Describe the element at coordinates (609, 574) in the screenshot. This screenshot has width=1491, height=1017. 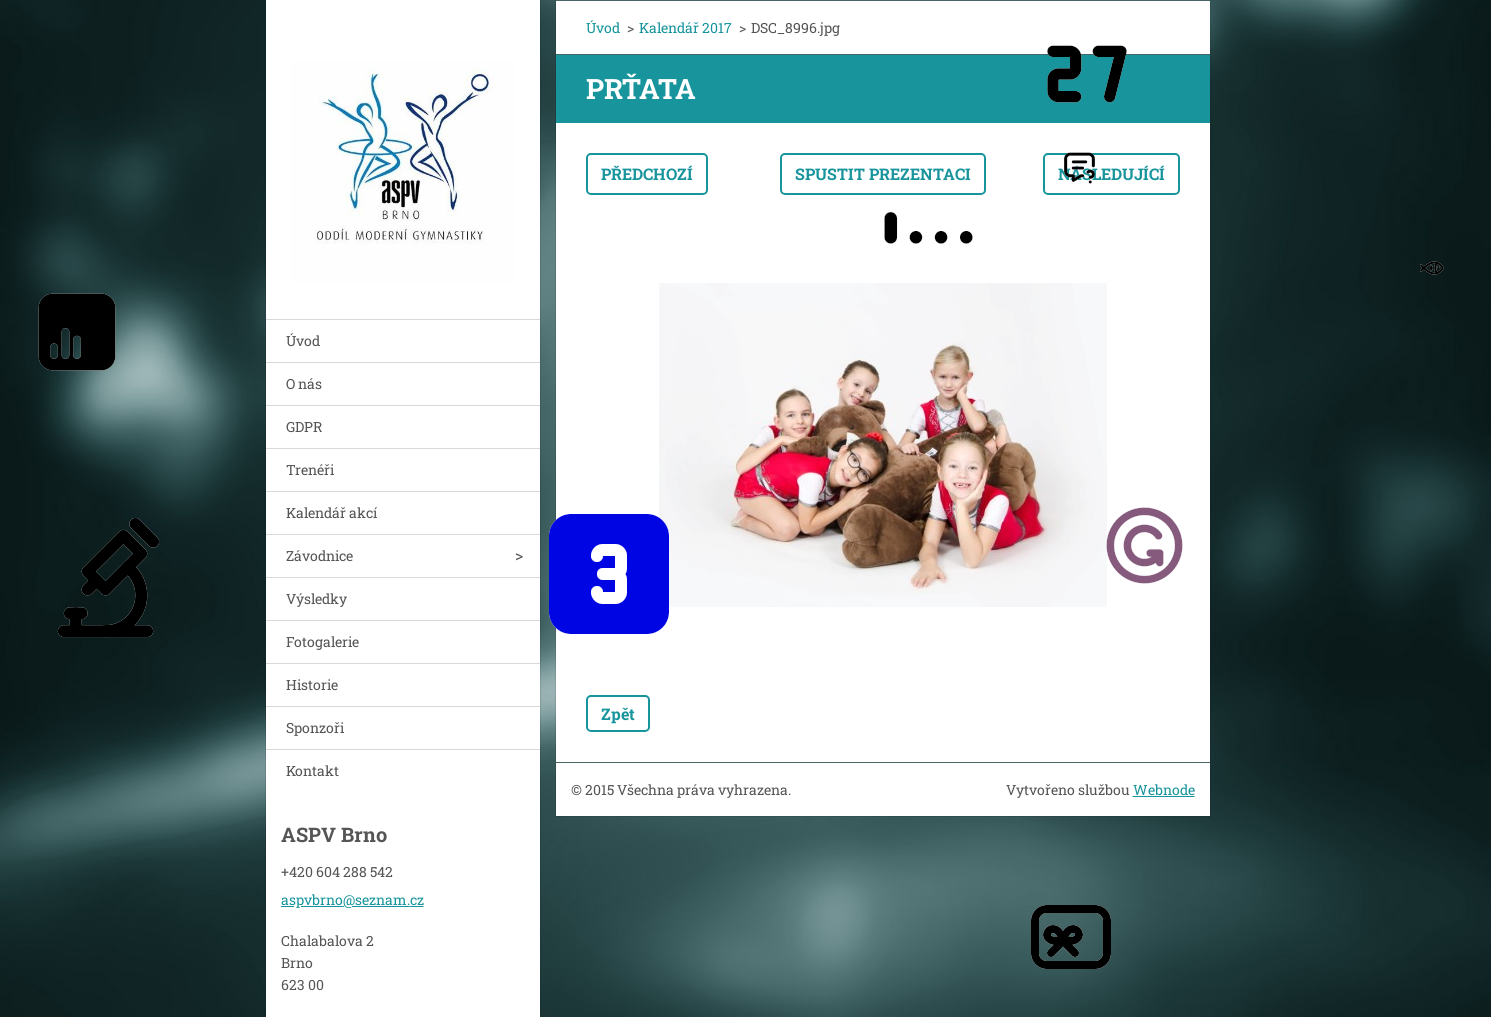
I see `indicates step 3 in a multi-step process` at that location.